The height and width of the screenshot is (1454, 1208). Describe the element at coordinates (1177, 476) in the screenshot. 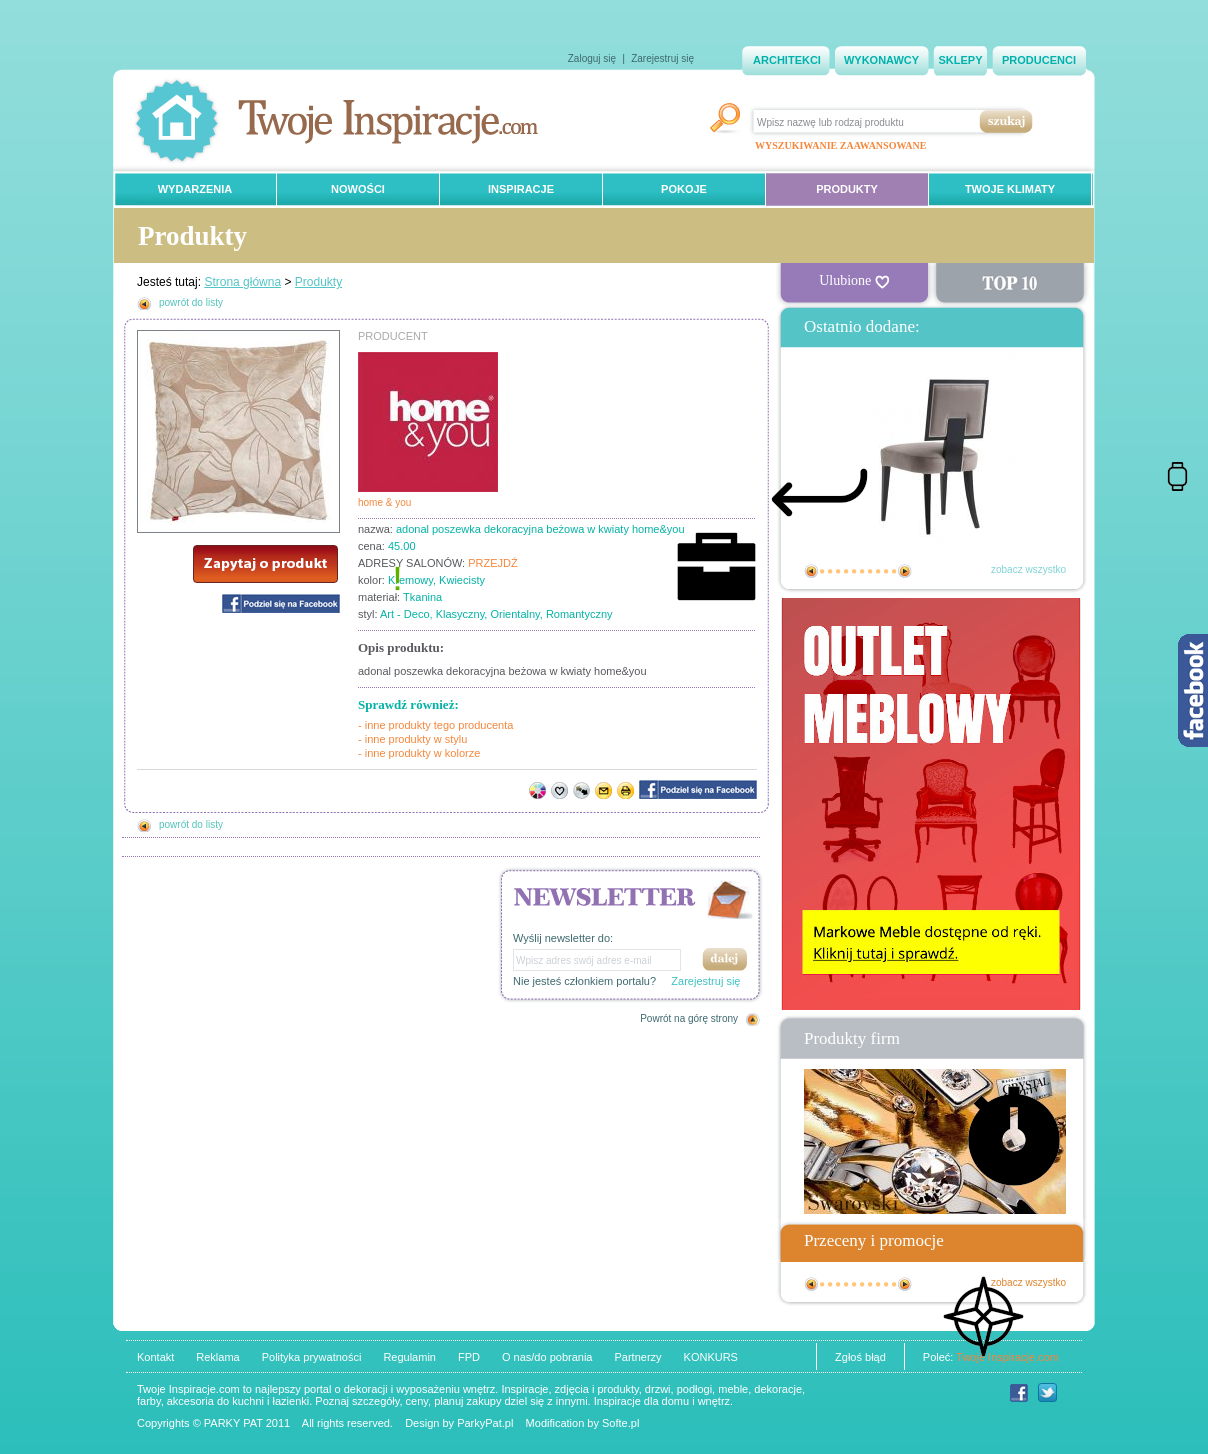

I see `access smartwatch settings or connectivity` at that location.